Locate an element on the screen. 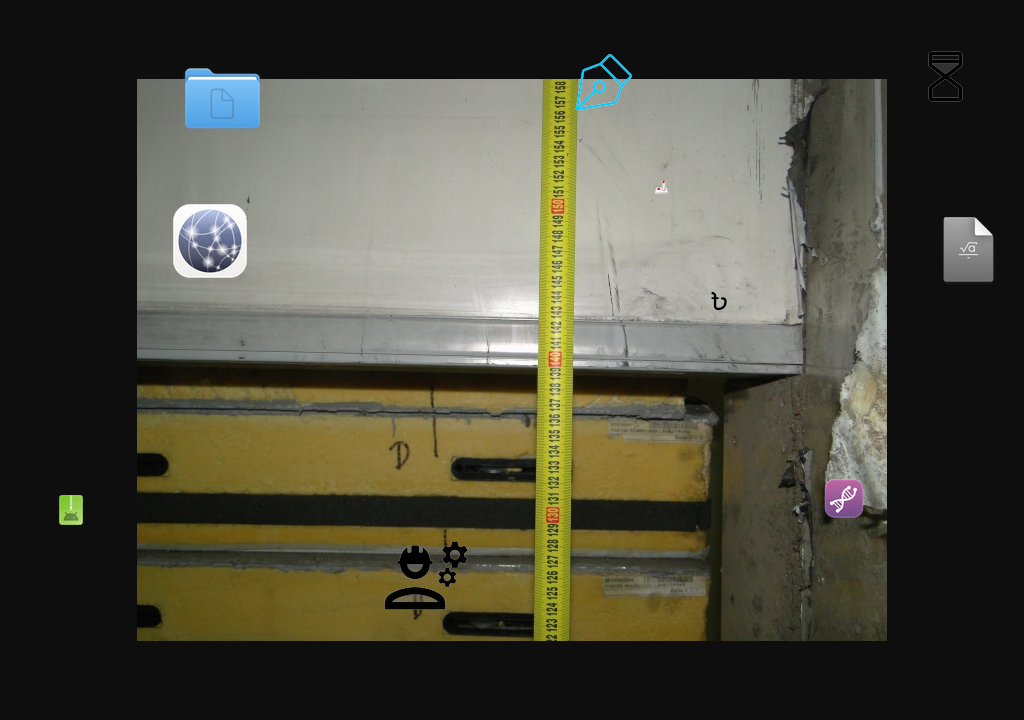 The width and height of the screenshot is (1024, 720). access engineering or technical settings is located at coordinates (426, 575).